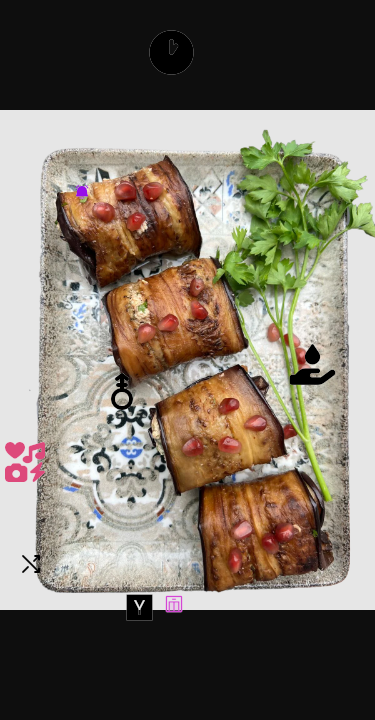  Describe the element at coordinates (174, 604) in the screenshot. I see `indicates elevator access nearby` at that location.